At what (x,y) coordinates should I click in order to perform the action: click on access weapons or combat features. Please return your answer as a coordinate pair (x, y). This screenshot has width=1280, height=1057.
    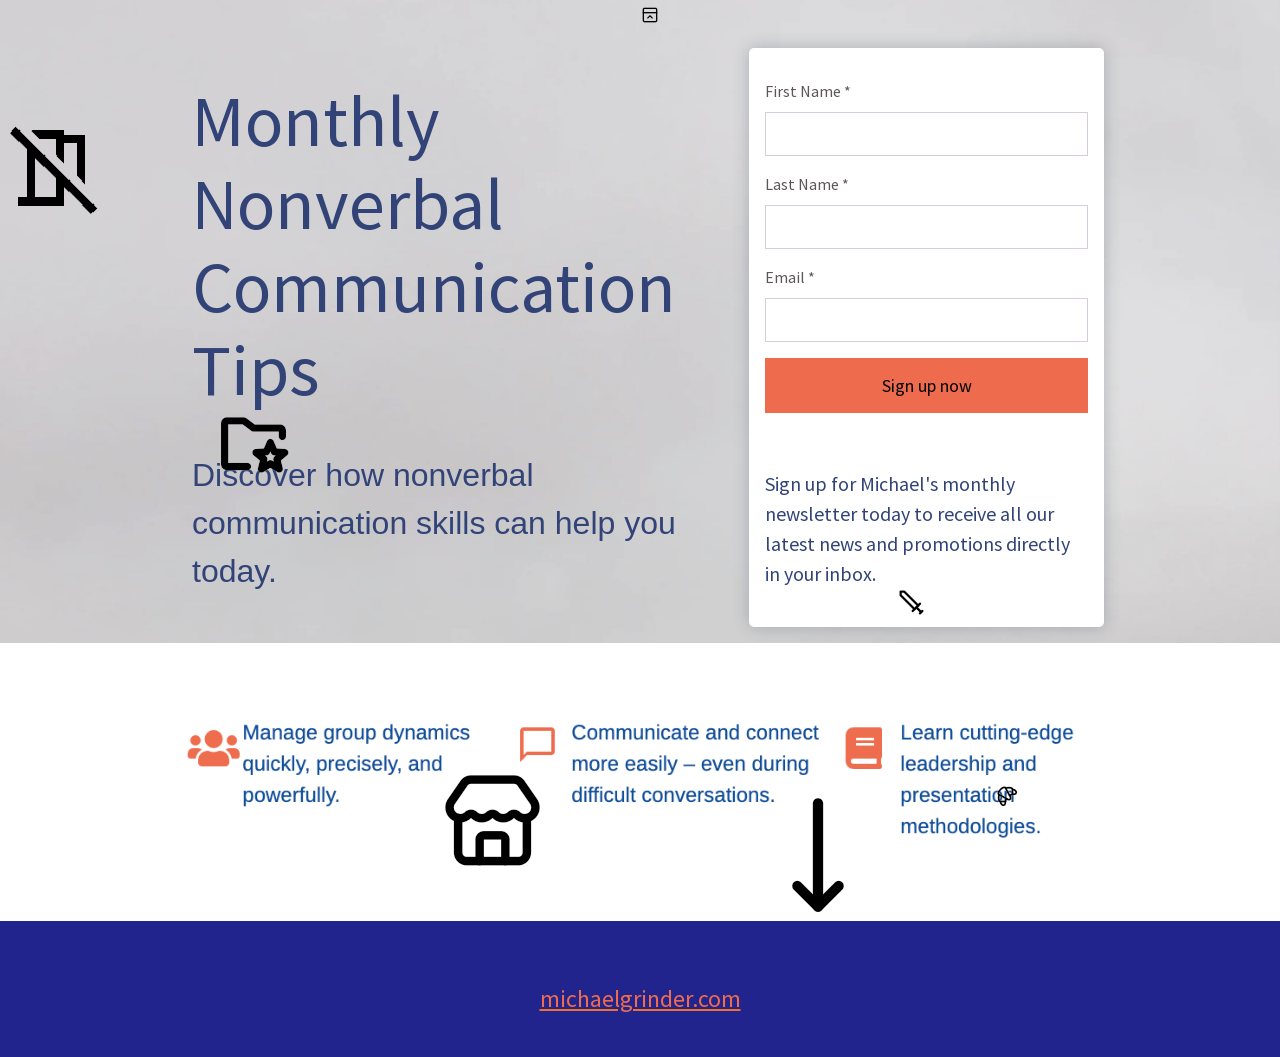
    Looking at the image, I should click on (911, 602).